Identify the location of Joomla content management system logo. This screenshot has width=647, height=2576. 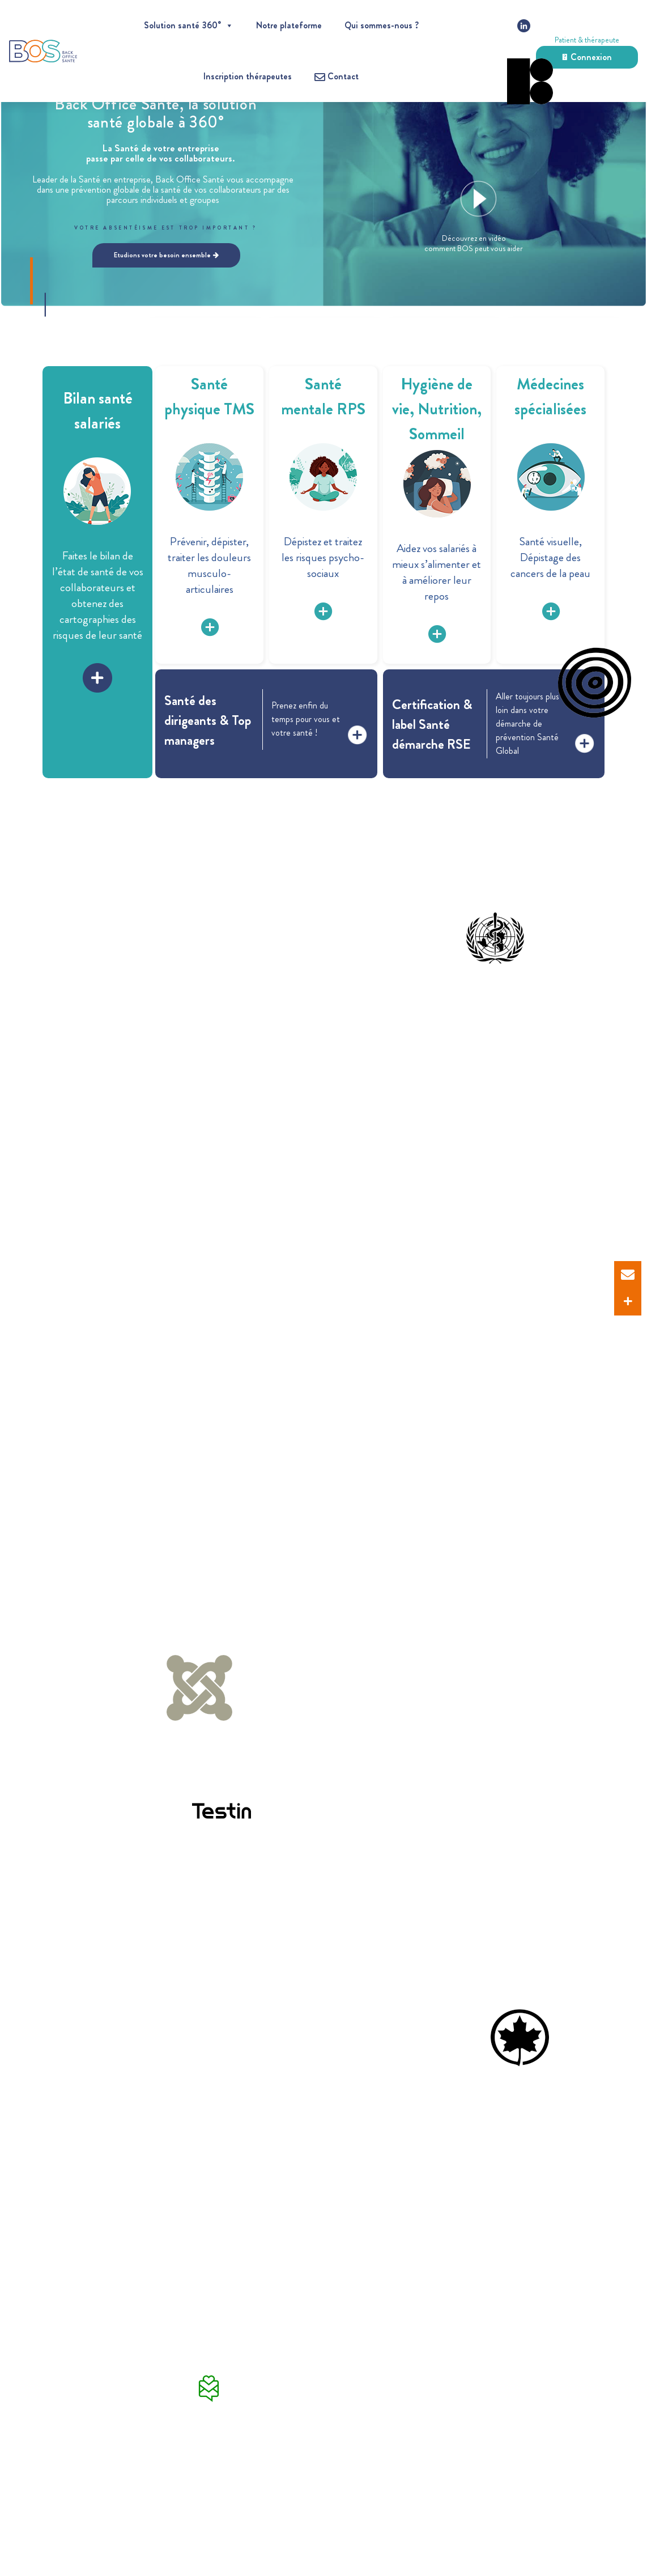
(199, 1688).